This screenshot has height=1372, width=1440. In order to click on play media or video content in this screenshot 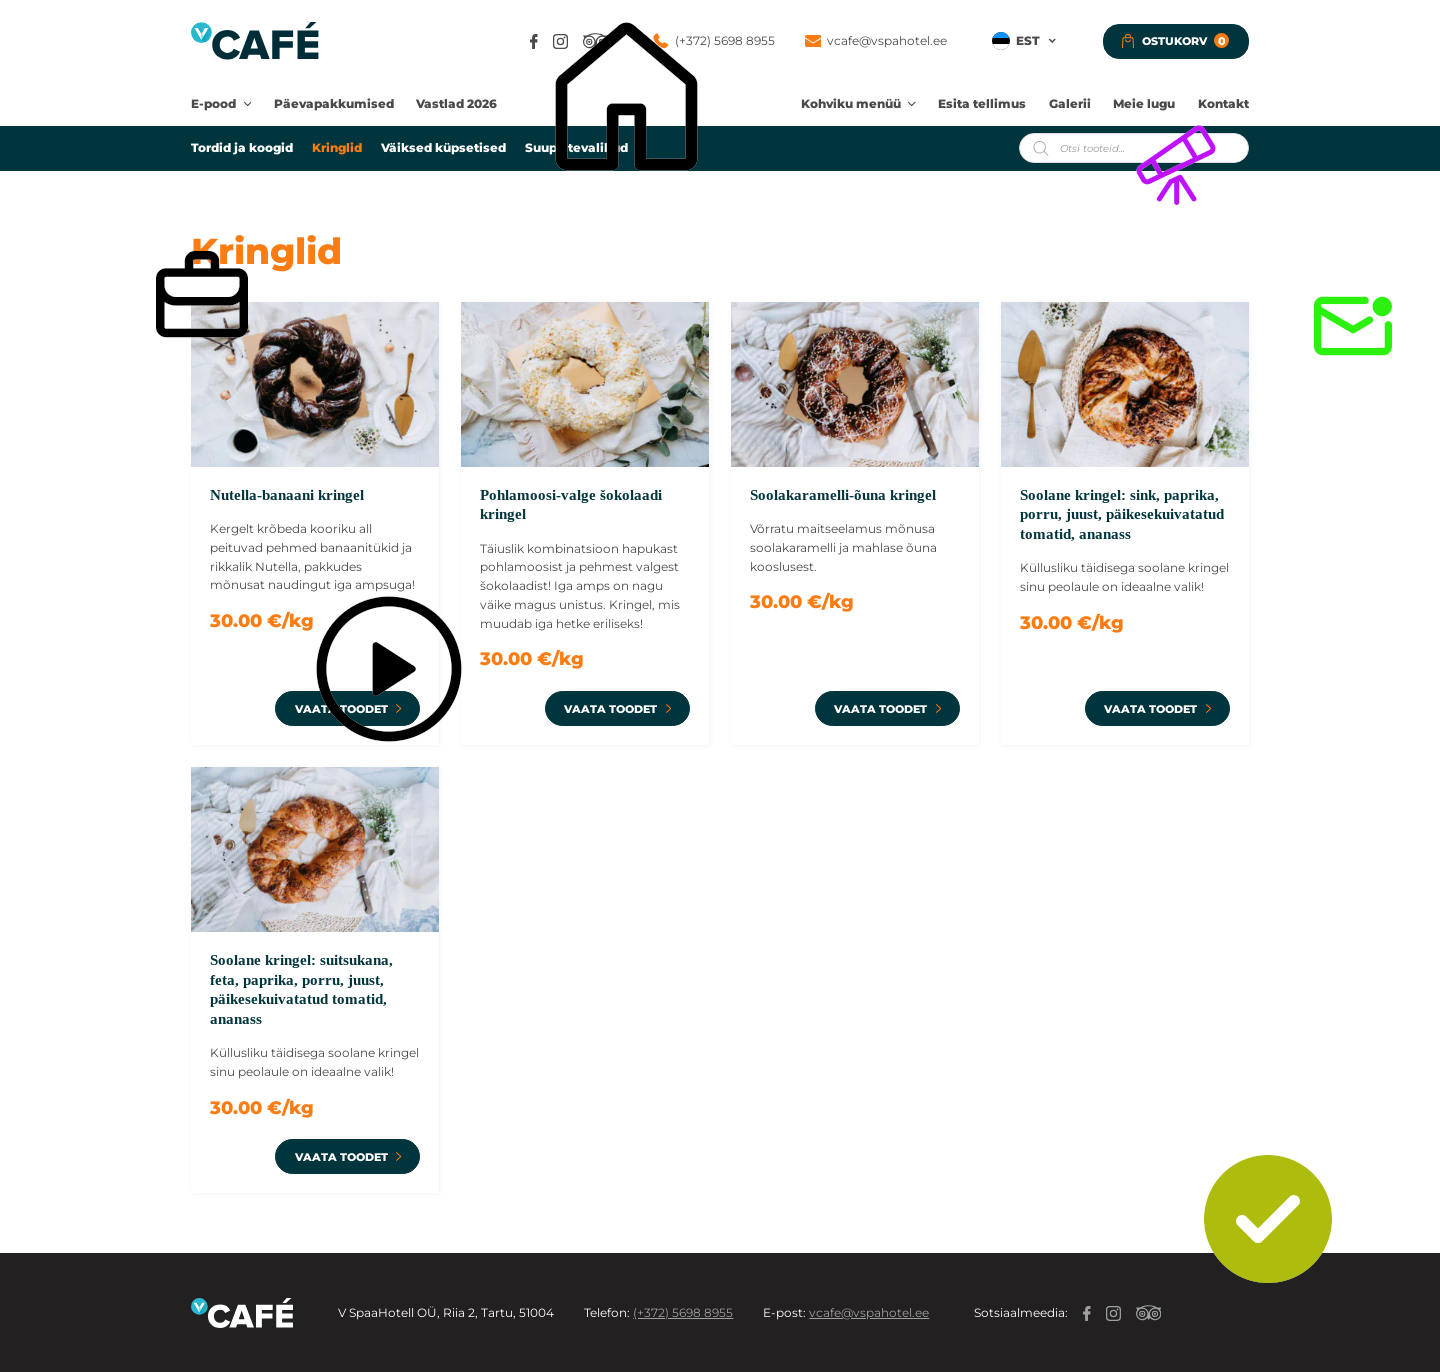, I will do `click(389, 669)`.